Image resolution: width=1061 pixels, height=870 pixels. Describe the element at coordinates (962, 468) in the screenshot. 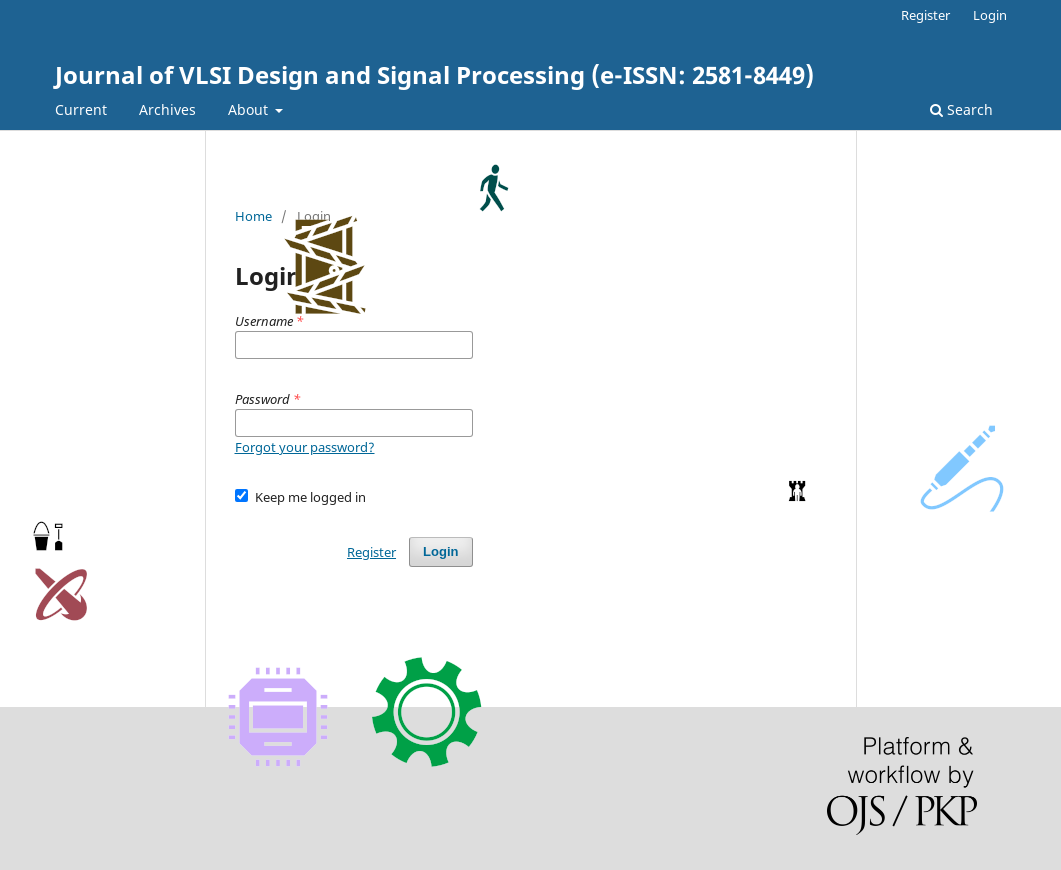

I see `audio input/output connection` at that location.